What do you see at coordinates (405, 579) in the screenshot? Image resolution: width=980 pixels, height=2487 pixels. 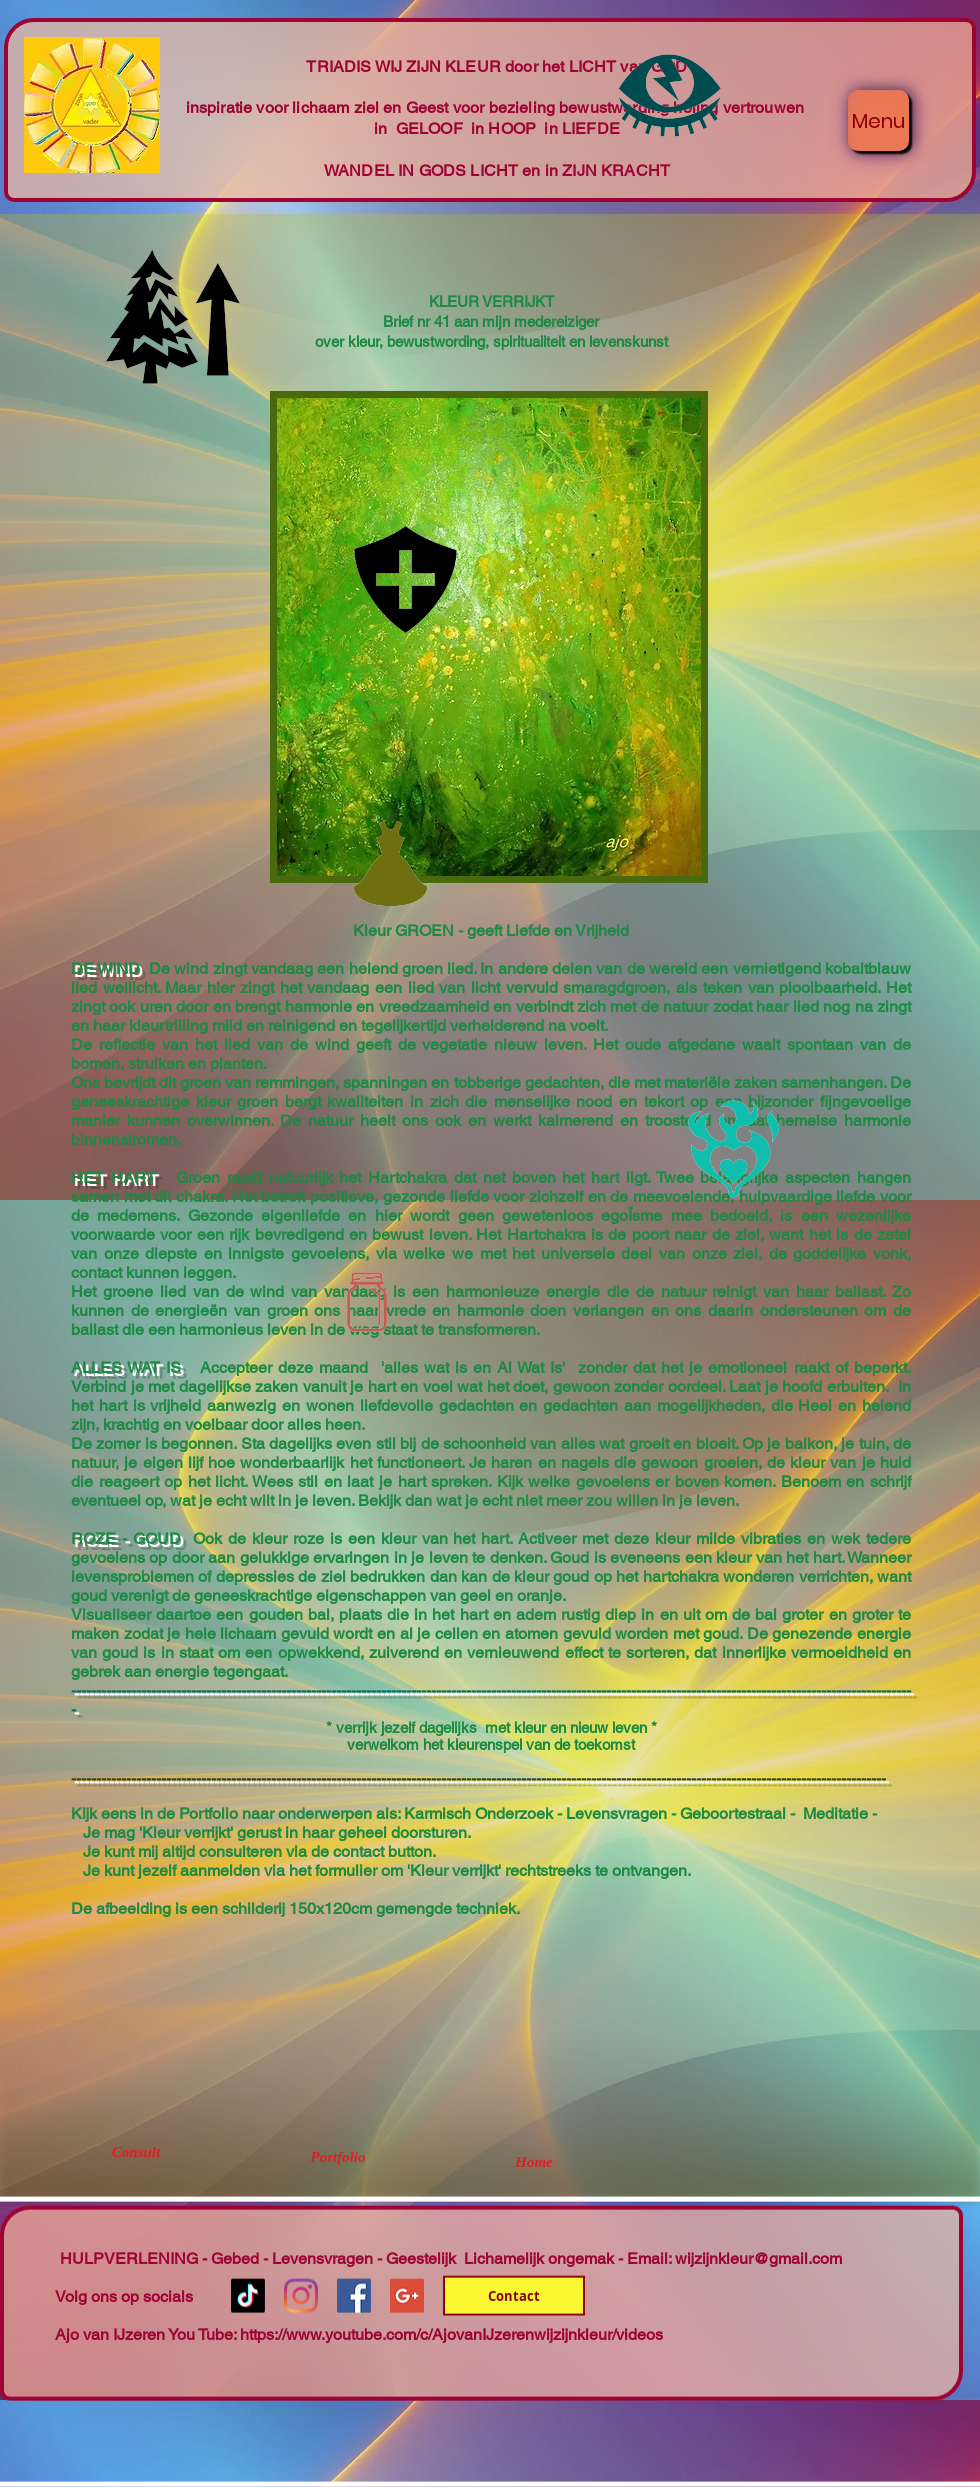 I see `activate defensive healing ability` at bounding box center [405, 579].